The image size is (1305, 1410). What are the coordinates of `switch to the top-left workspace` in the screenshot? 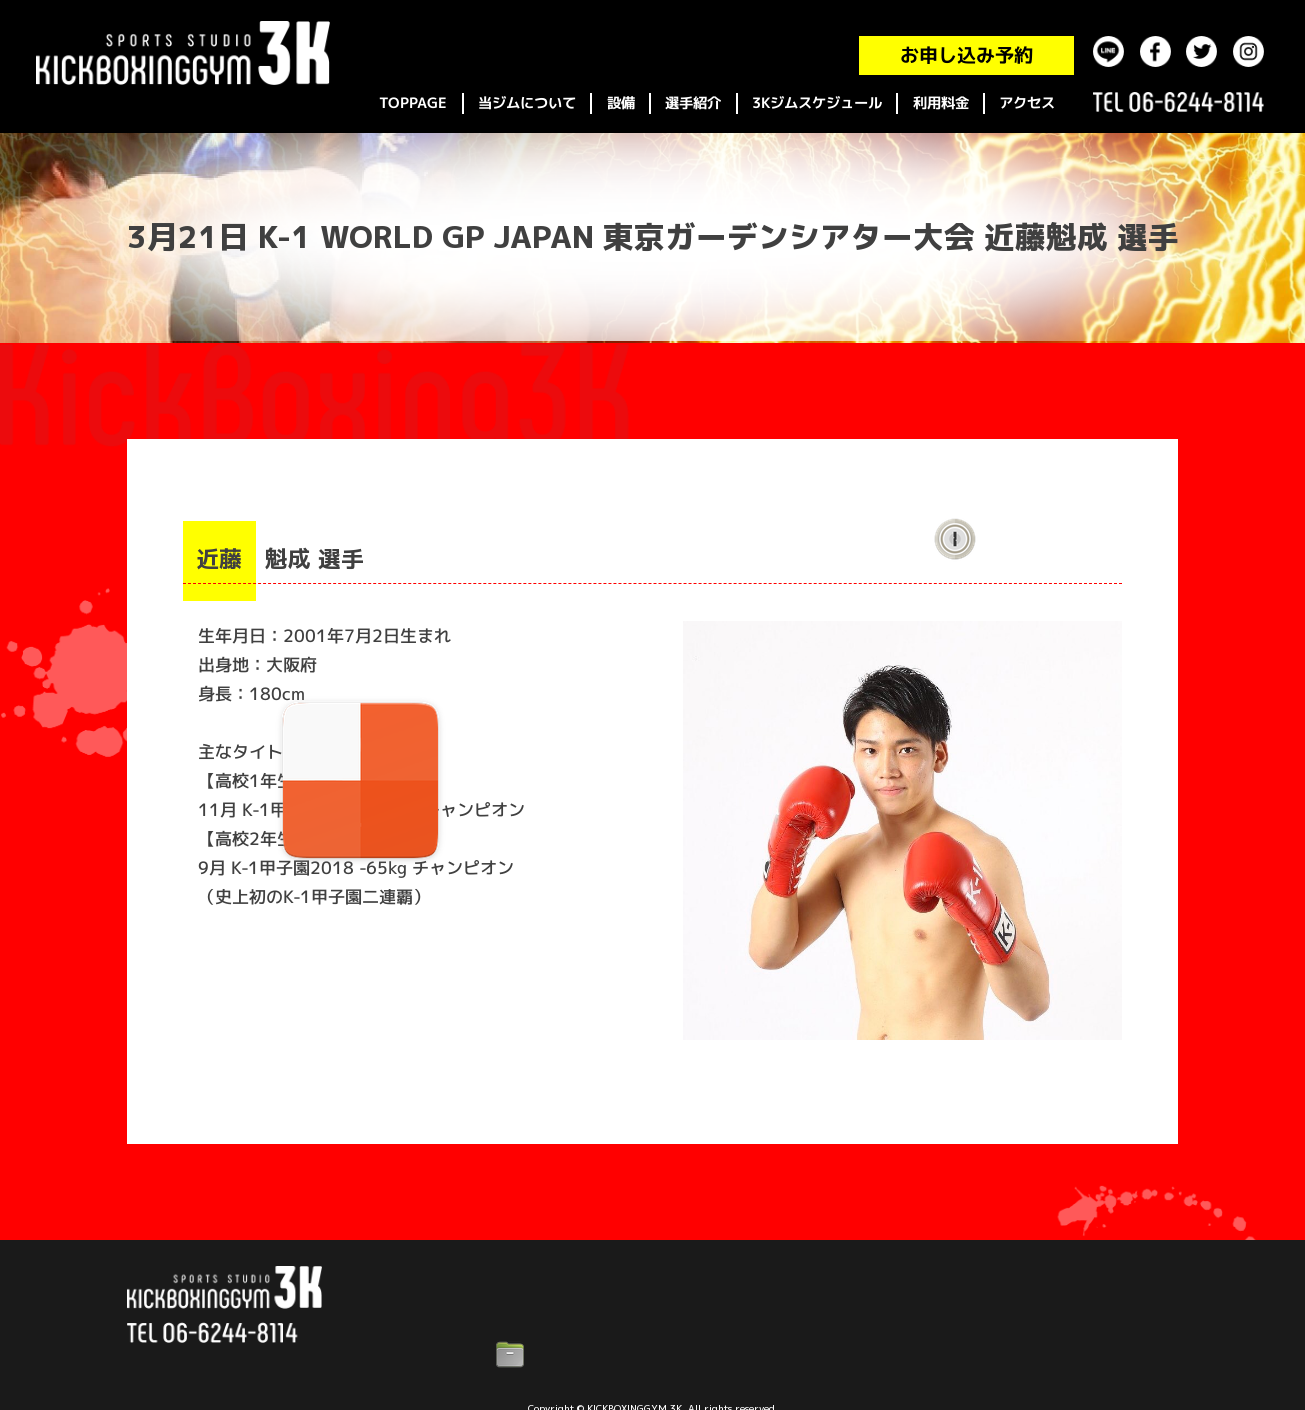 It's located at (360, 780).